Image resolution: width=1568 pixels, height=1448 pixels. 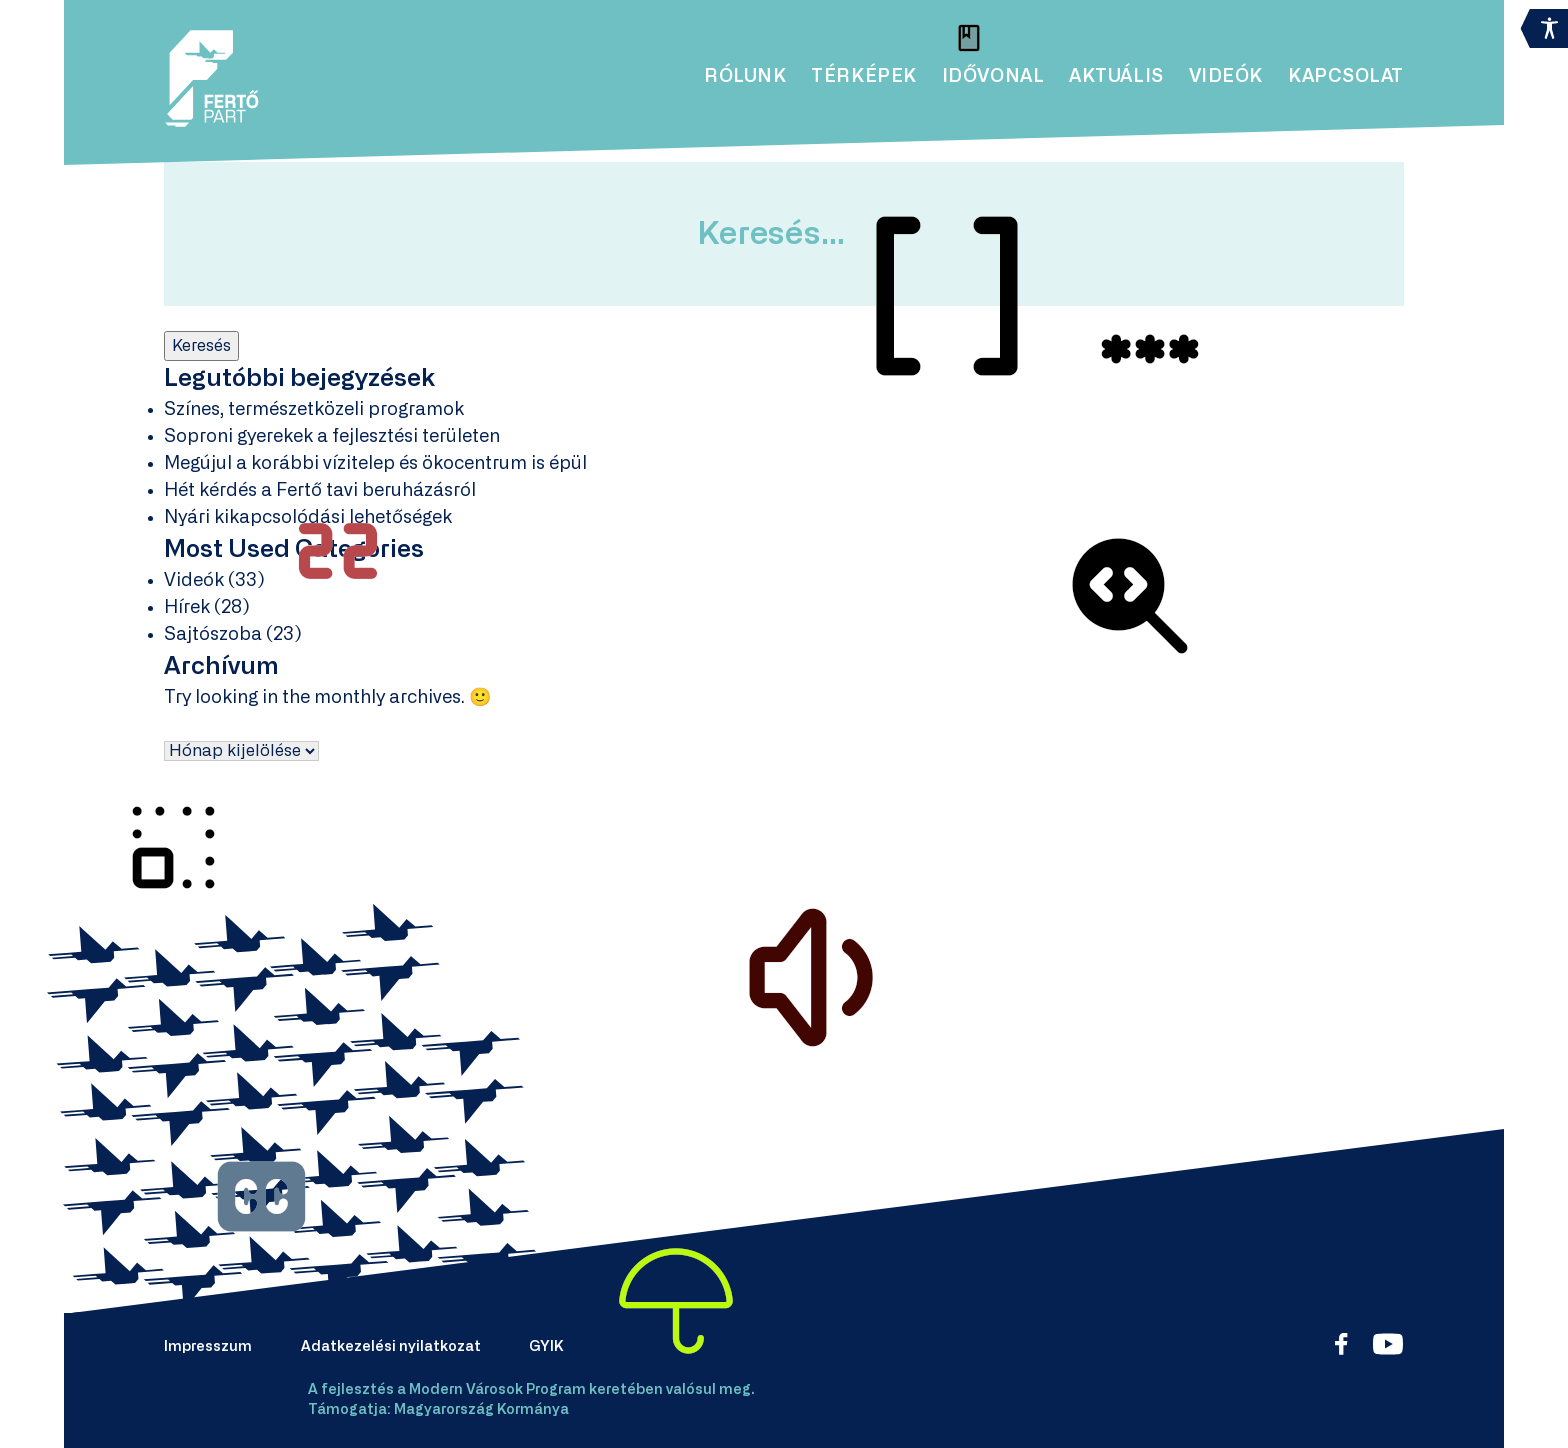 What do you see at coordinates (676, 1301) in the screenshot?
I see `indicates weather protection or rain forecast` at bounding box center [676, 1301].